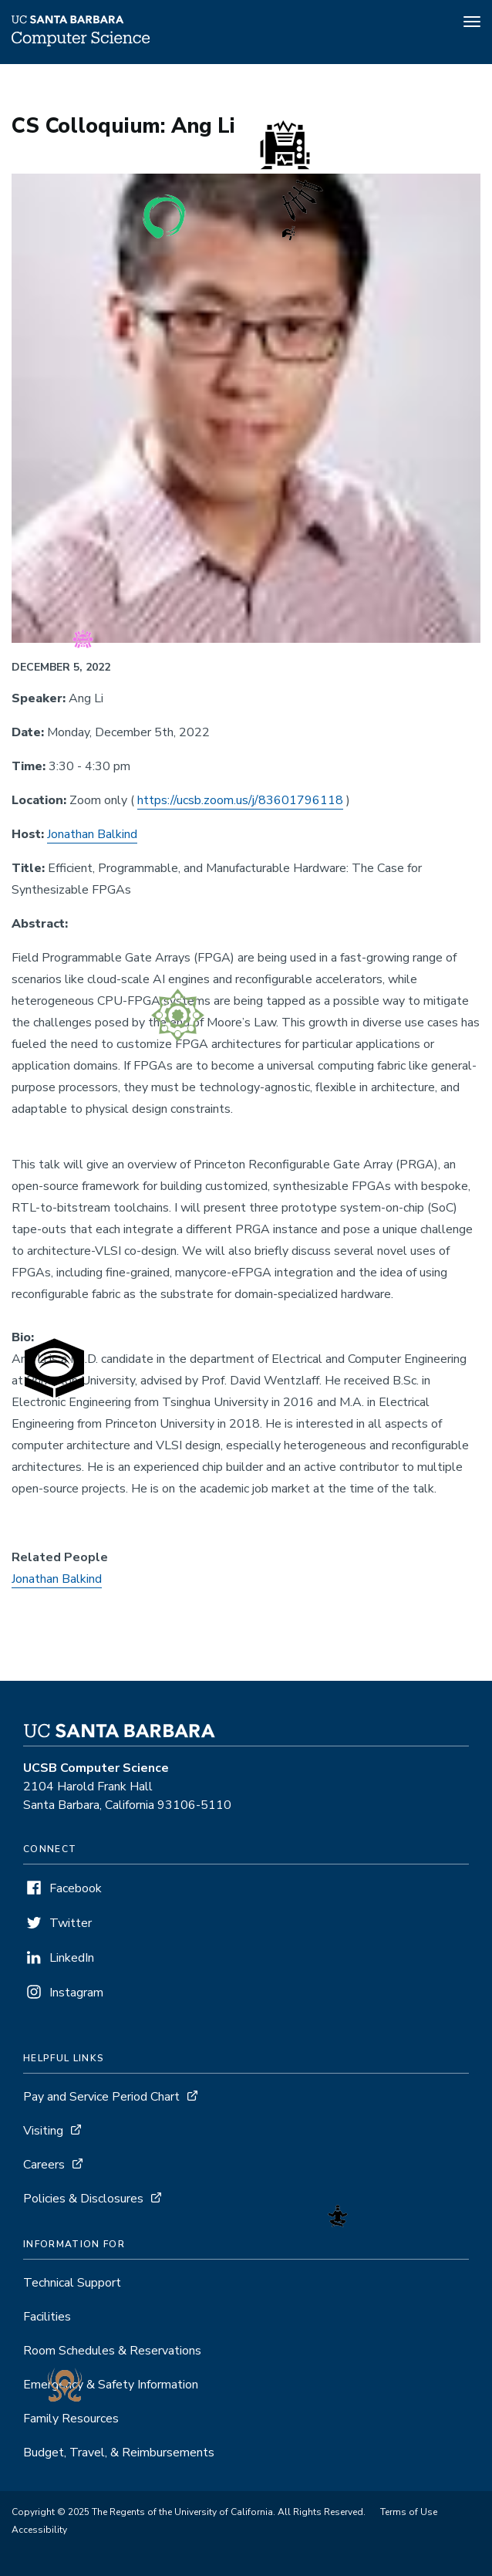 Image resolution: width=492 pixels, height=2576 pixels. Describe the element at coordinates (177, 1015) in the screenshot. I see `decorative badge or achievement emblem` at that location.